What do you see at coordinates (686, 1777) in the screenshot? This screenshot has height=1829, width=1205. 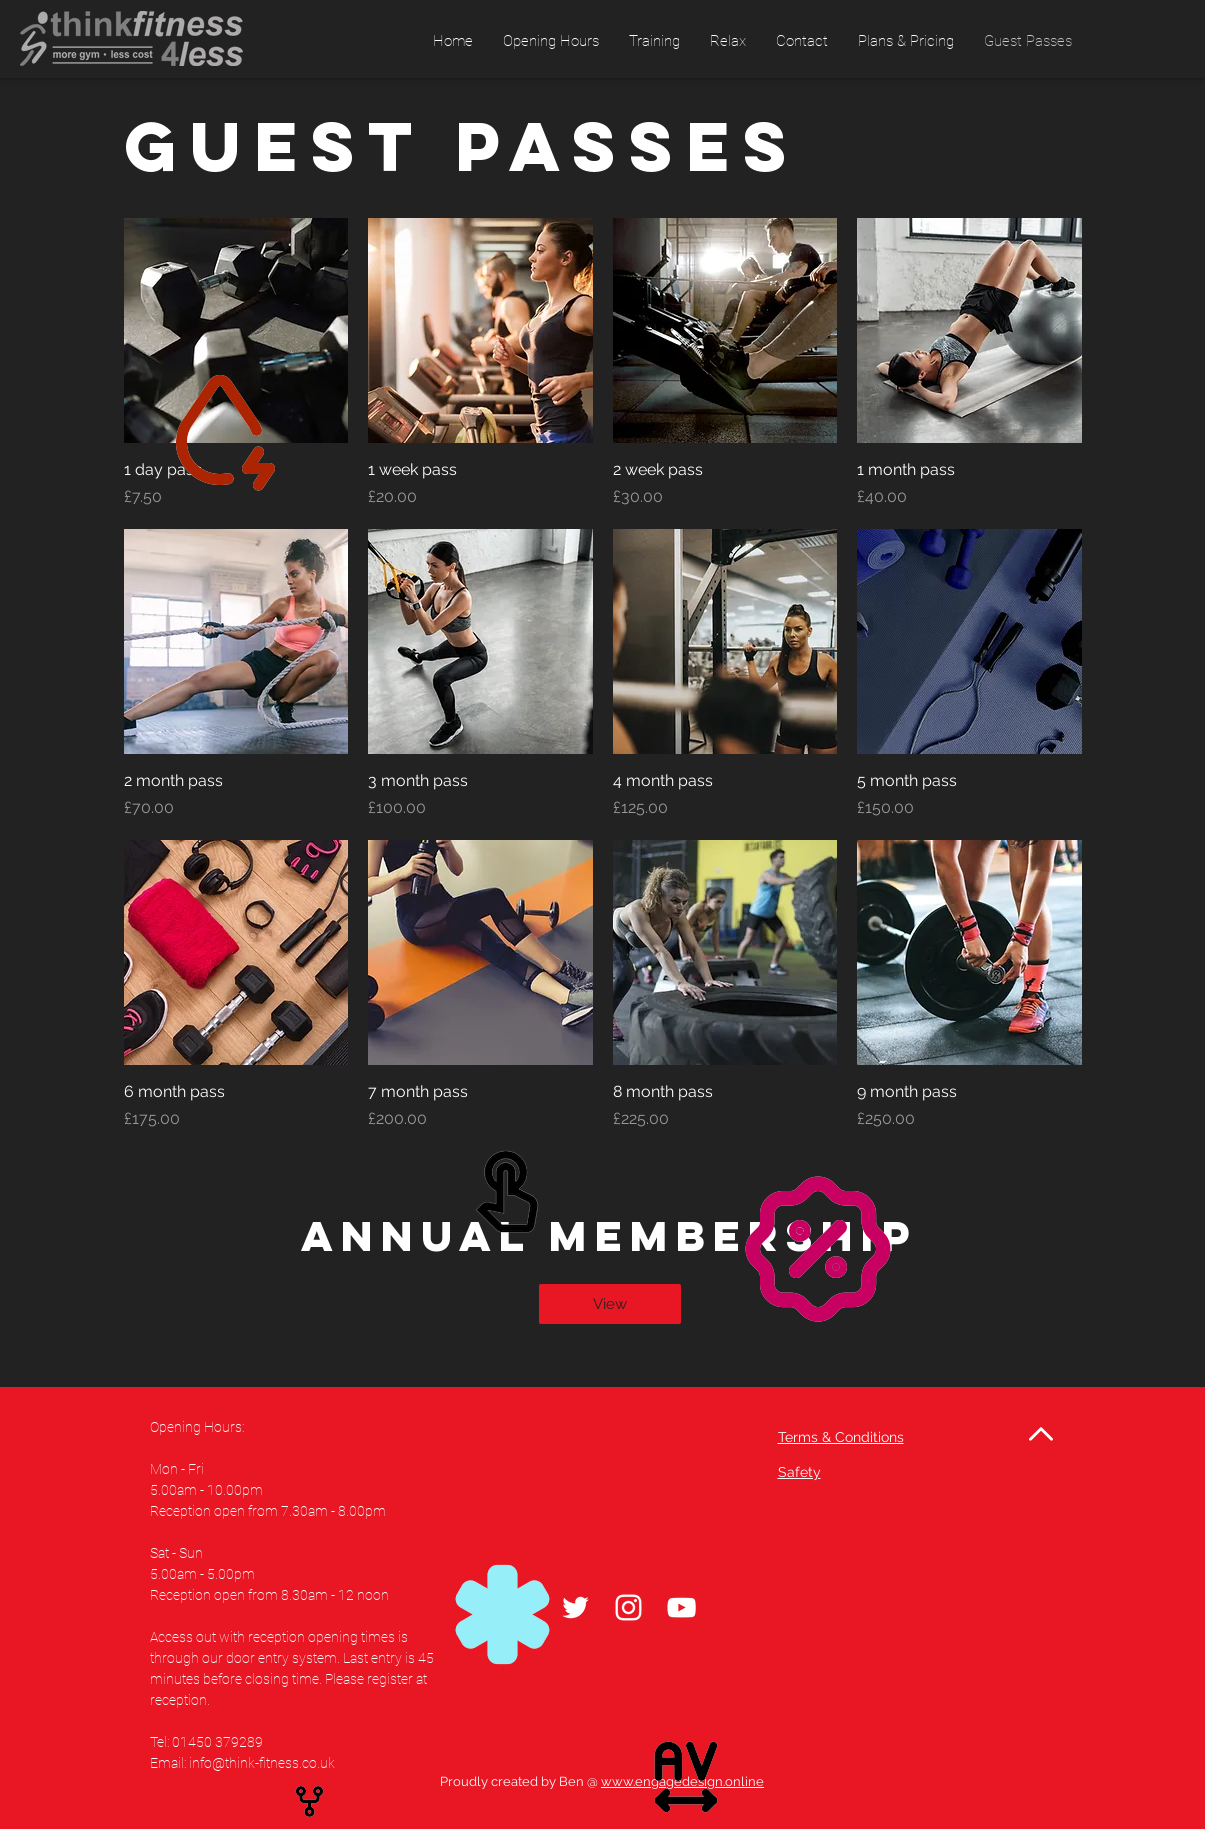 I see `adjust letter spacing in text` at bounding box center [686, 1777].